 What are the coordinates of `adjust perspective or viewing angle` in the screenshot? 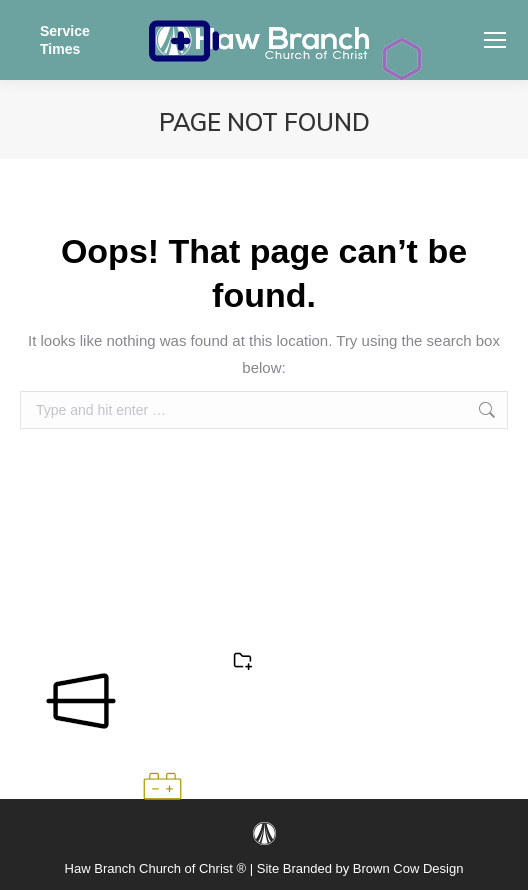 It's located at (81, 701).